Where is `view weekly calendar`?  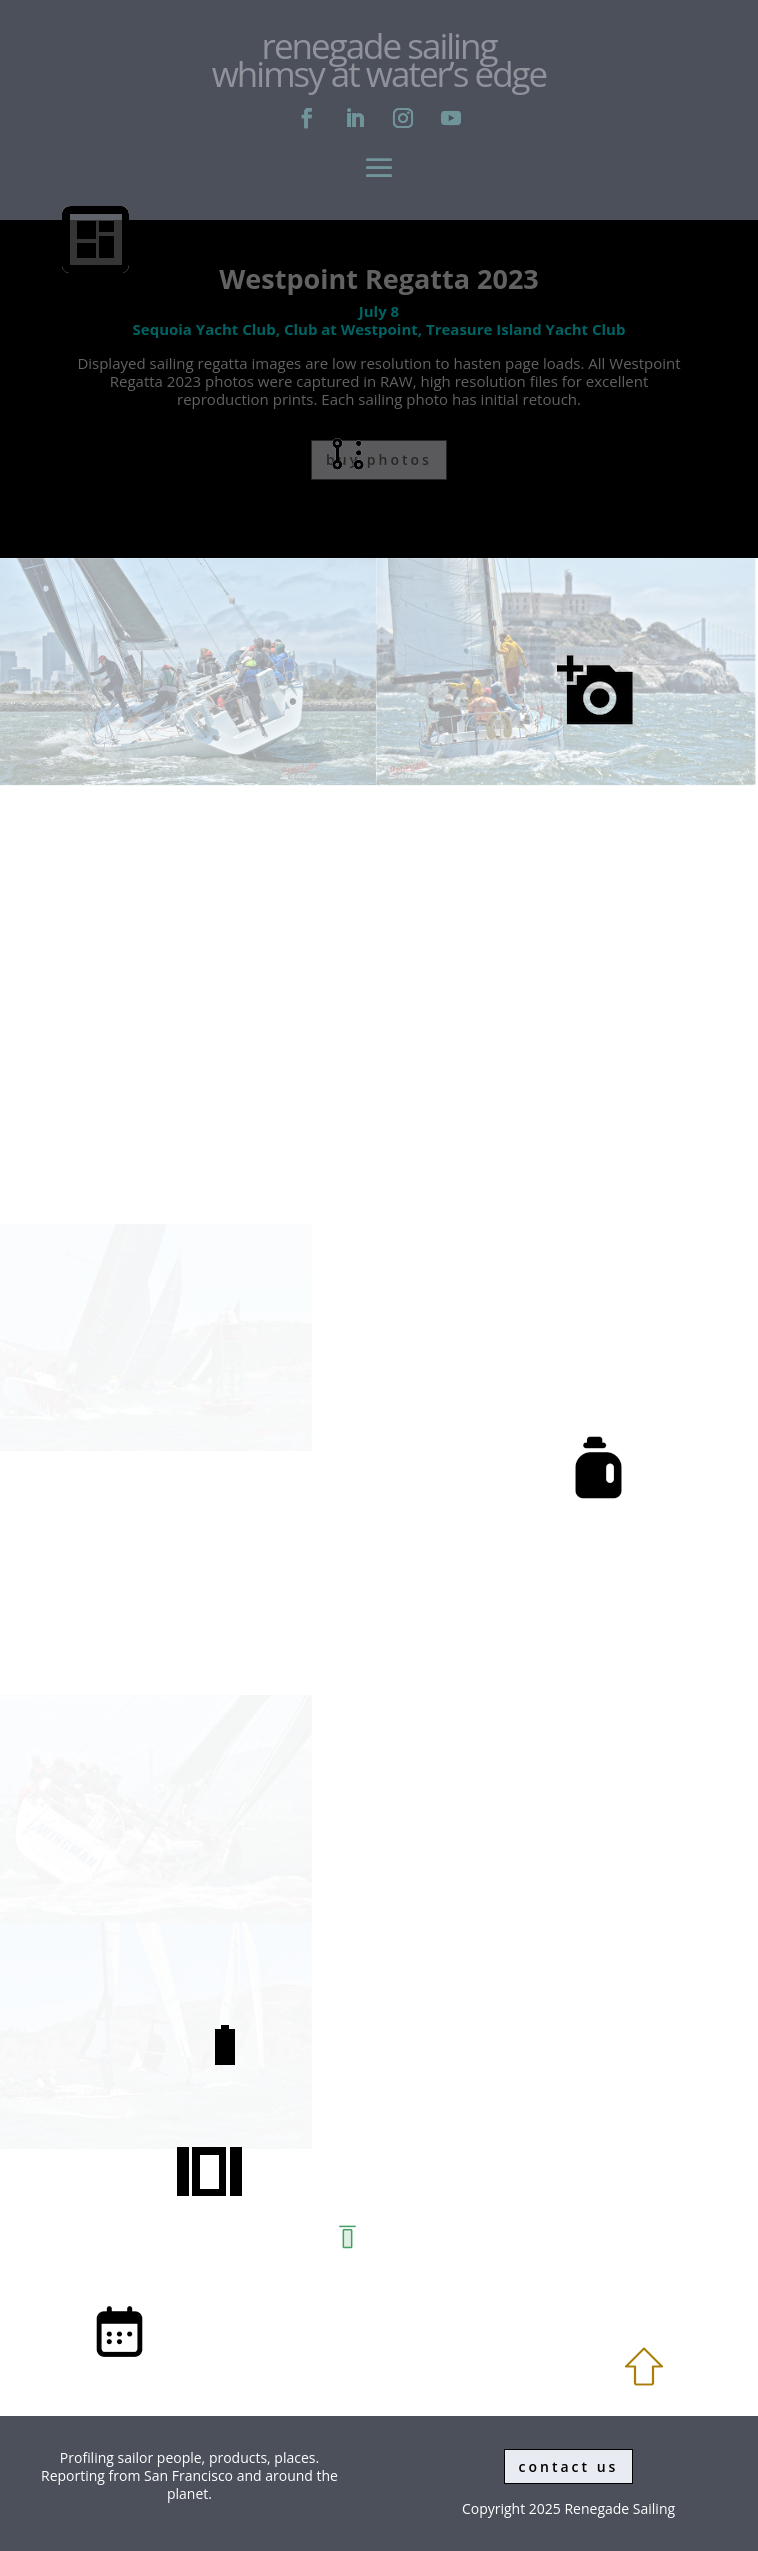 view weekly calendar is located at coordinates (119, 2331).